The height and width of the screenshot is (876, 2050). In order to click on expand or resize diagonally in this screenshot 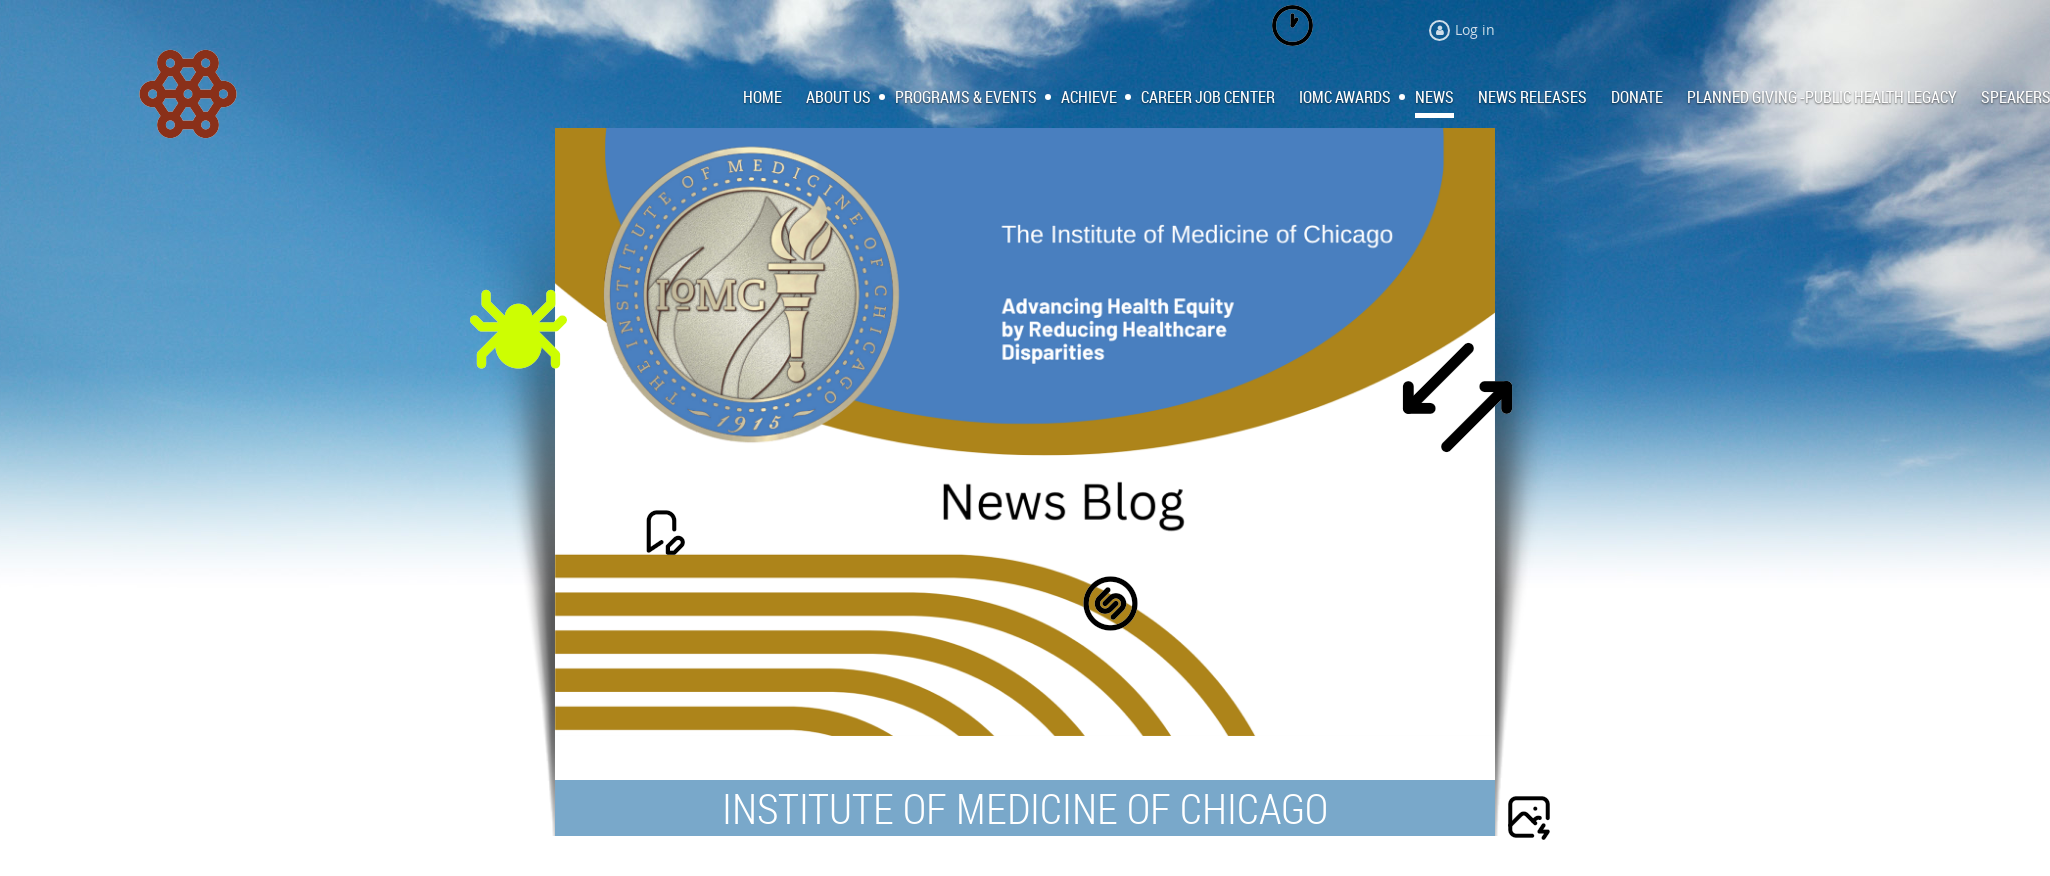, I will do `click(1457, 397)`.